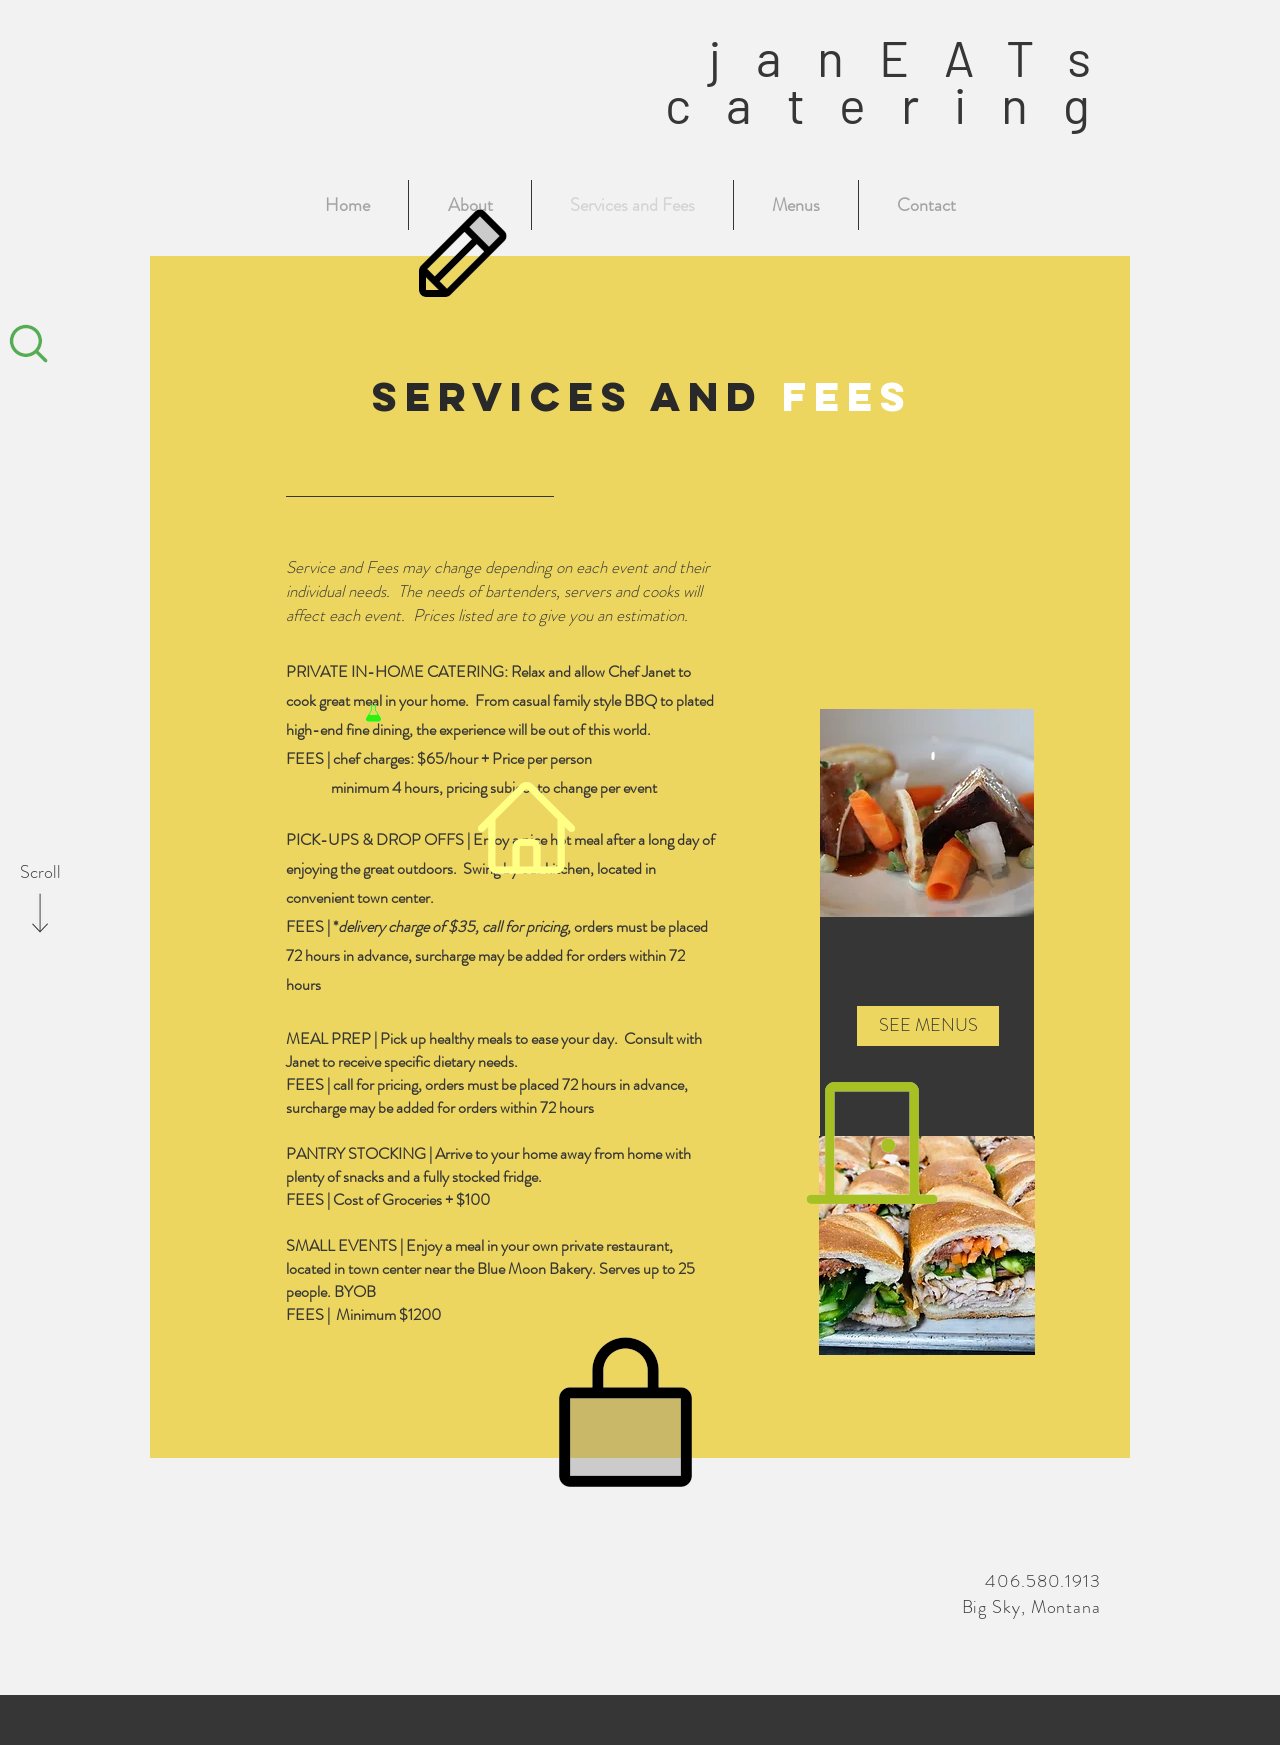  I want to click on navigate to home screen, so click(526, 828).